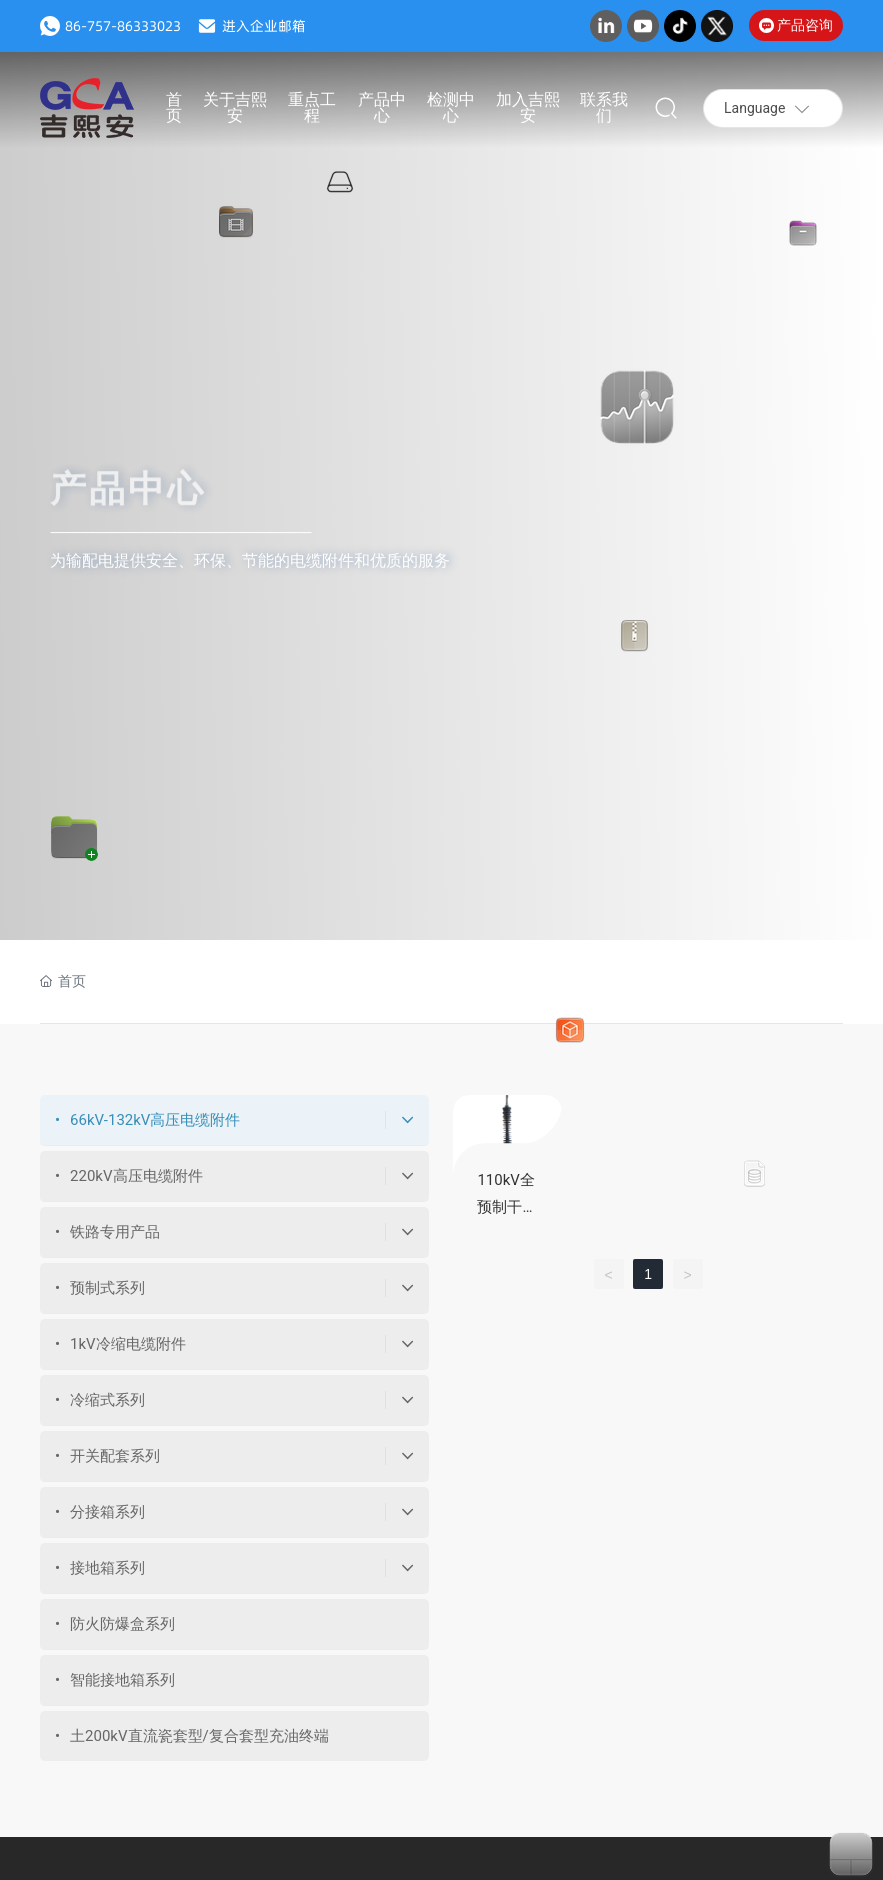 This screenshot has height=1880, width=883. I want to click on open your videos folder, so click(236, 221).